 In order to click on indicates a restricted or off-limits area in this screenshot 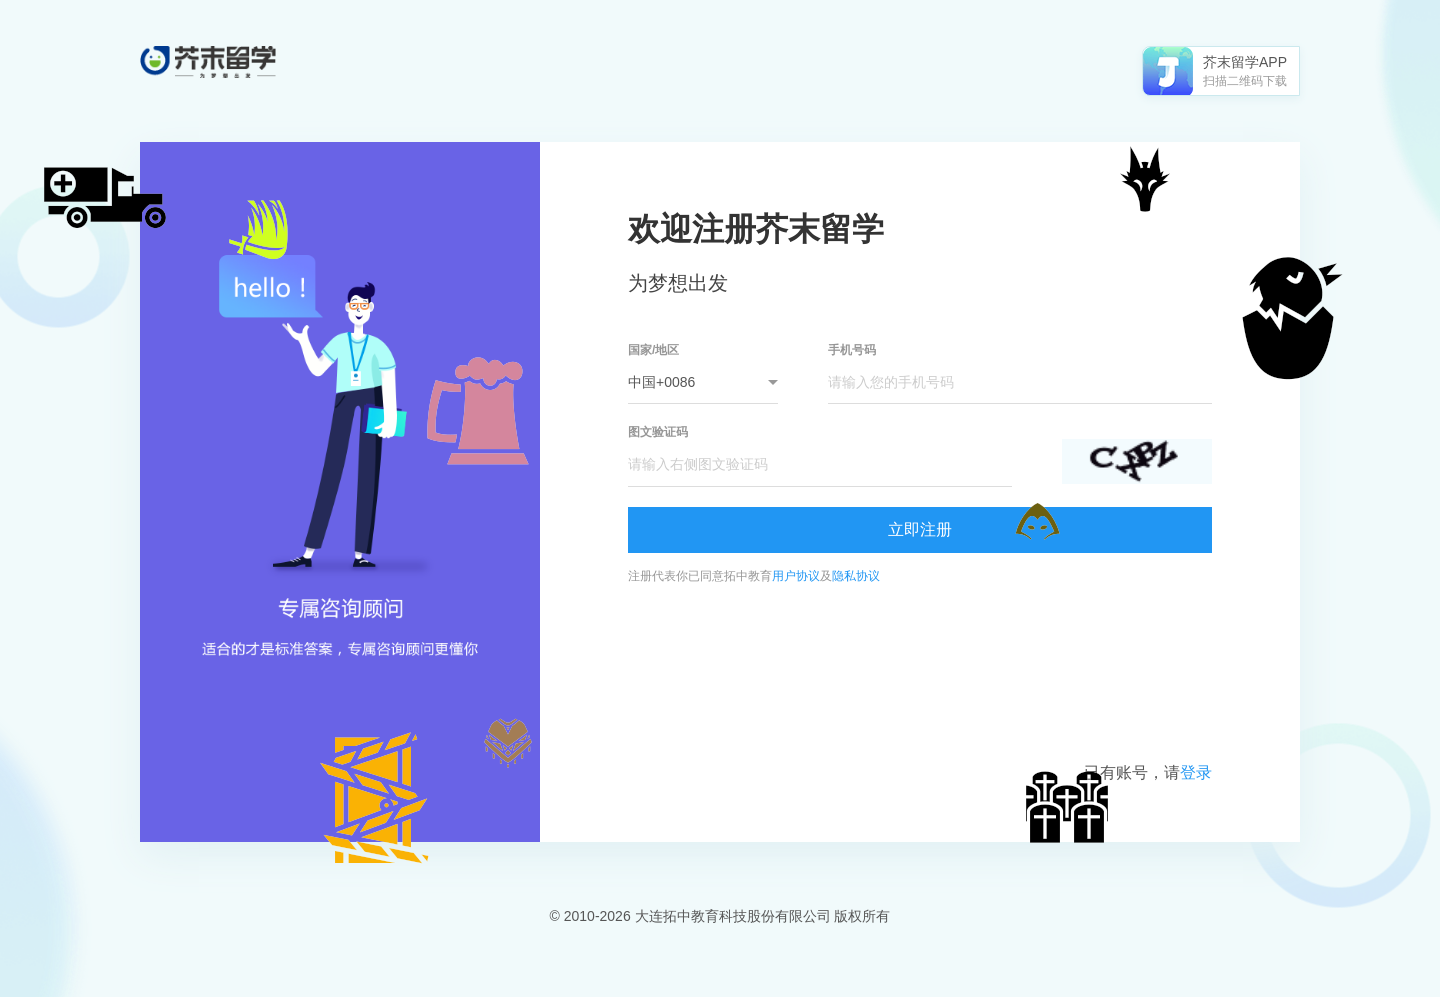, I will do `click(373, 798)`.